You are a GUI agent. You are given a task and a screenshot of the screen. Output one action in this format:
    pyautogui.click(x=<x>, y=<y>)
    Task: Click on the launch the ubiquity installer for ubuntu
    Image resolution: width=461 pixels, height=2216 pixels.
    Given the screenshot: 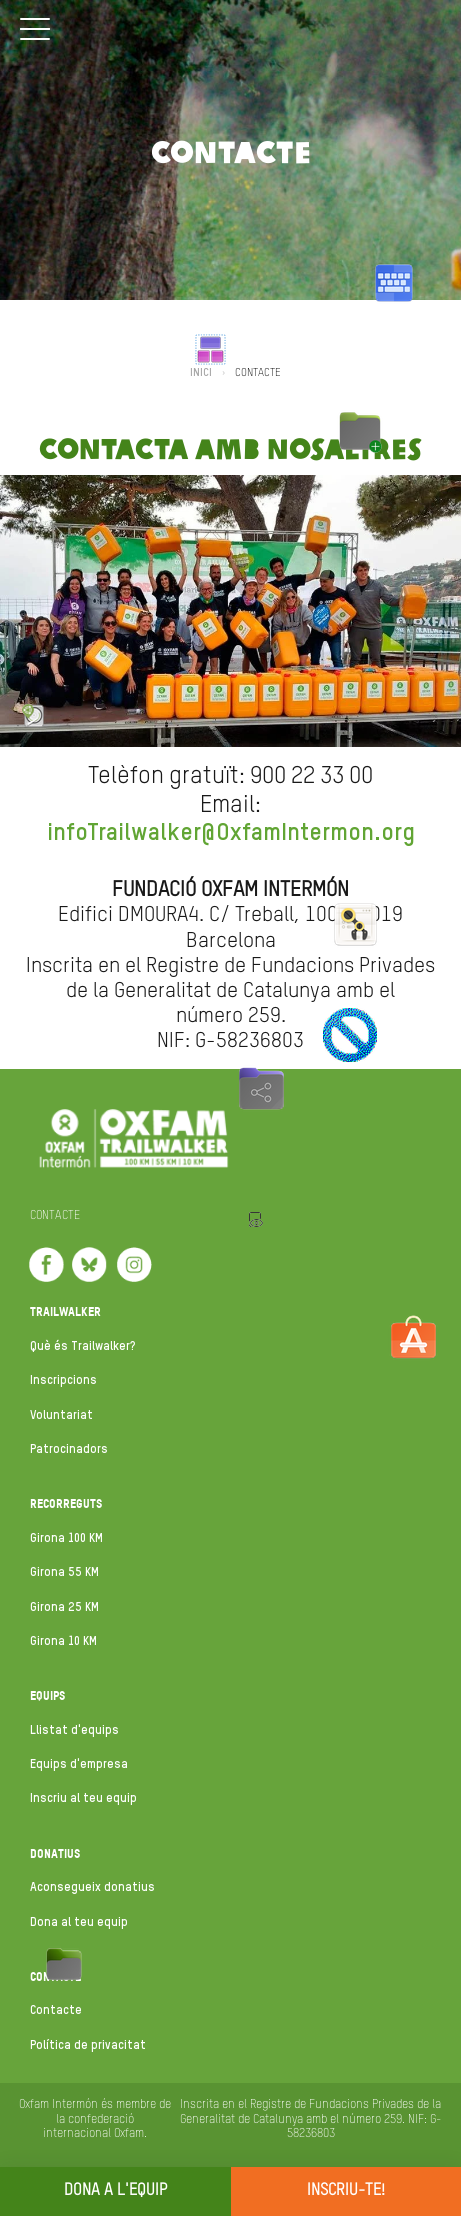 What is the action you would take?
    pyautogui.click(x=34, y=716)
    